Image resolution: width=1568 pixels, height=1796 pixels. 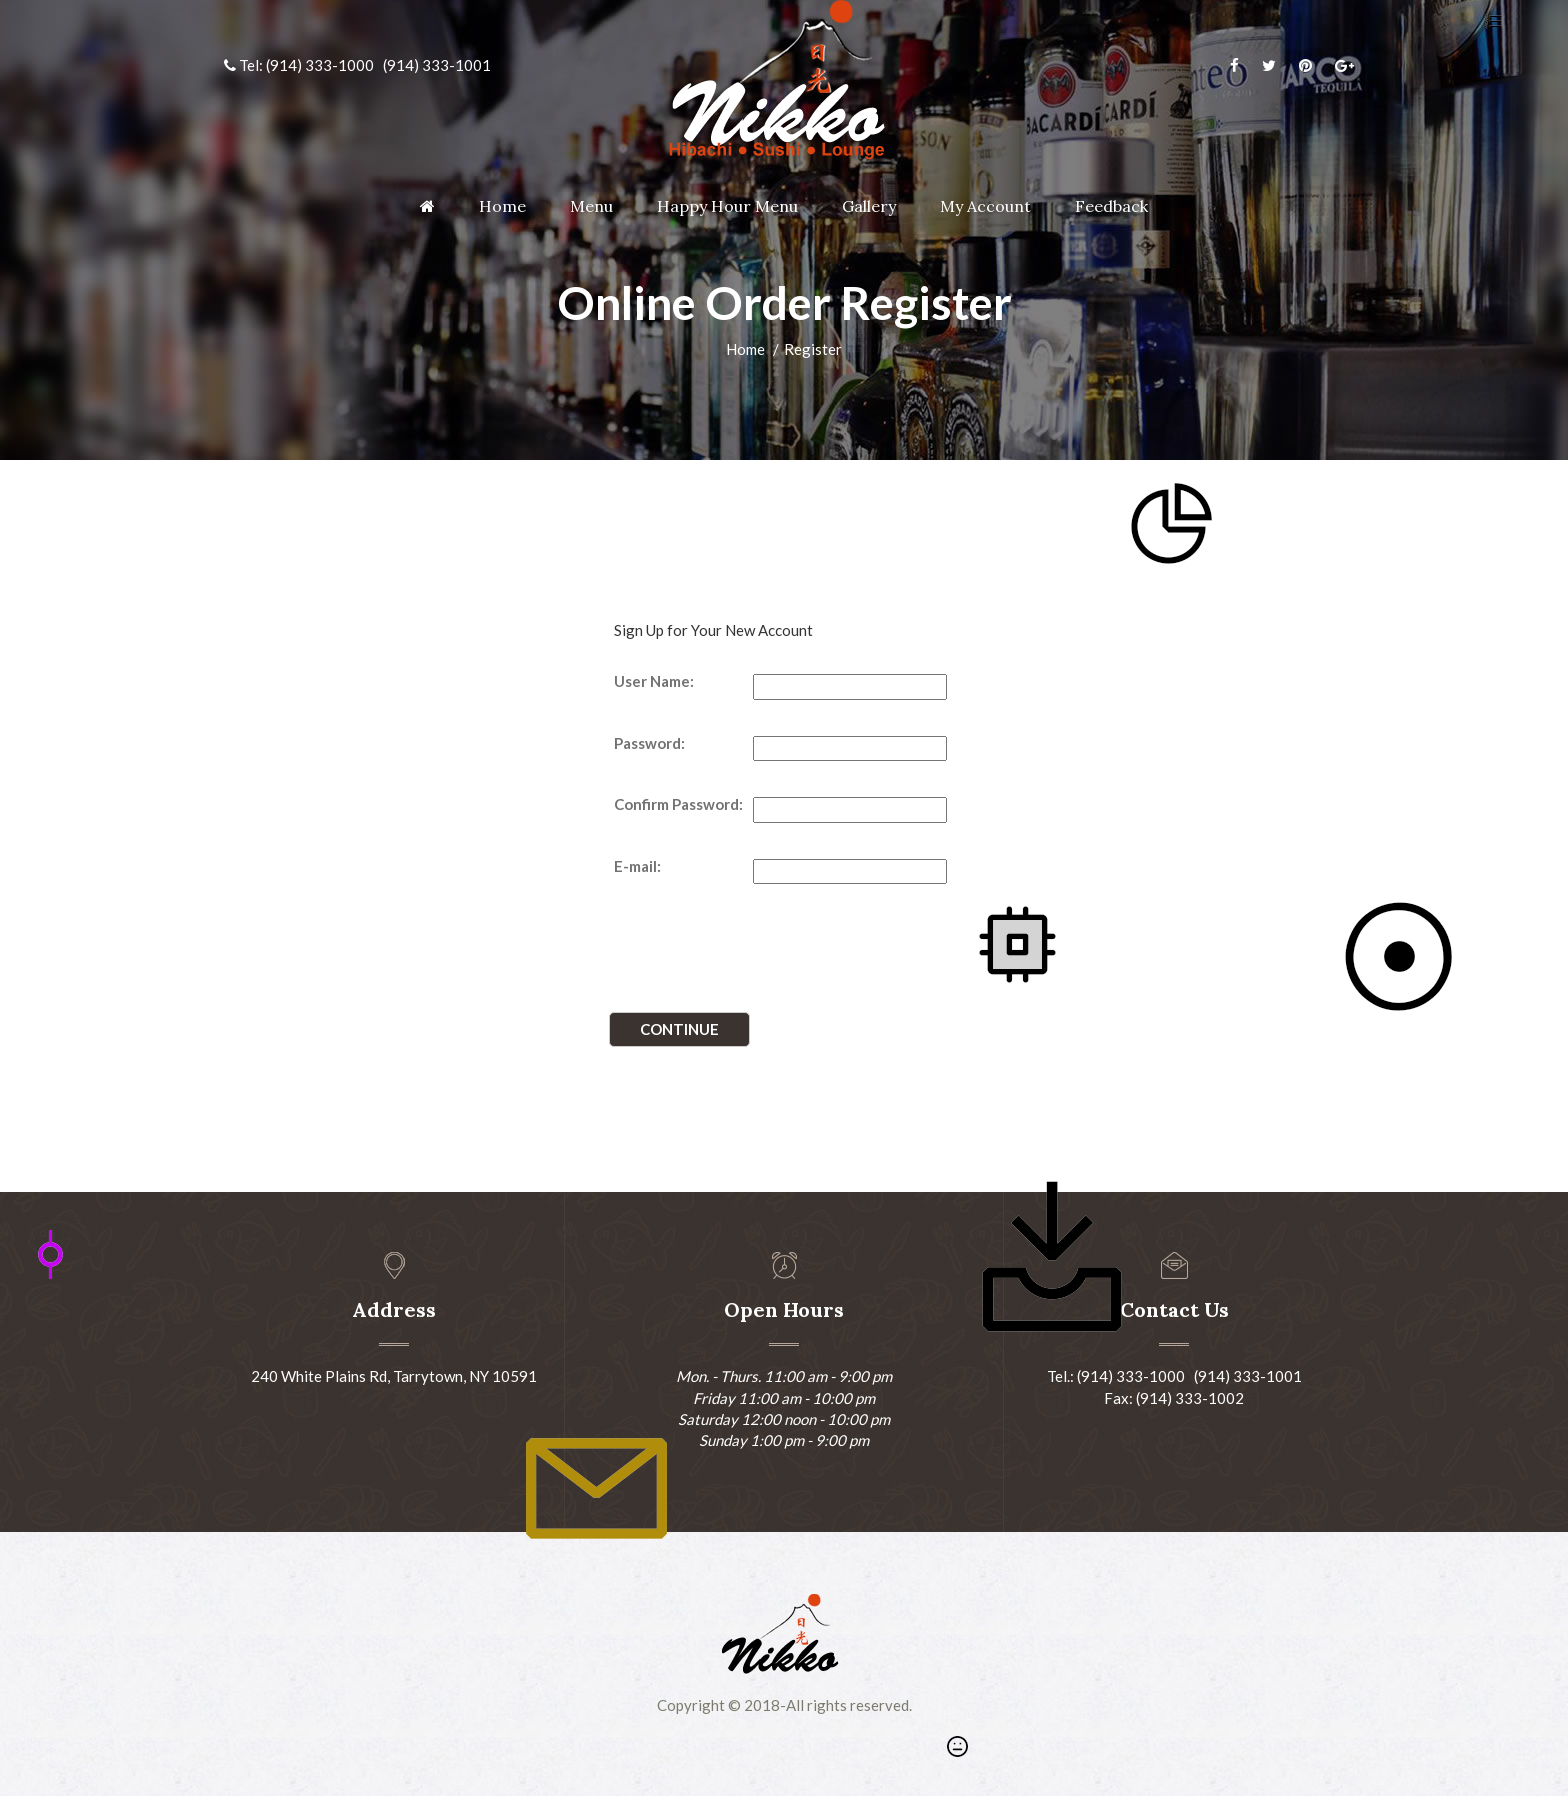 What do you see at coordinates (1493, 22) in the screenshot?
I see `create a numbered list` at bounding box center [1493, 22].